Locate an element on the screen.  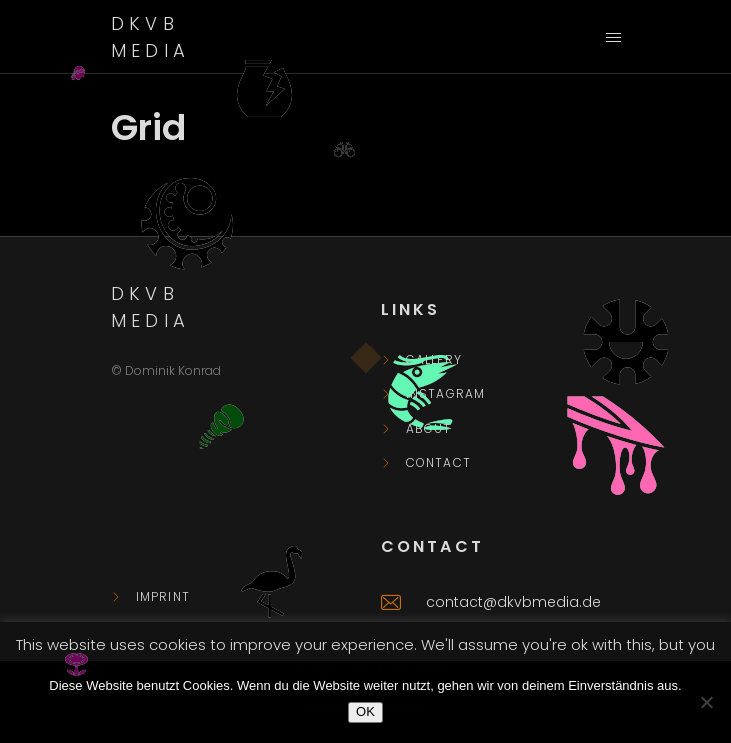
select shrimp or seafood option is located at coordinates (422, 392).